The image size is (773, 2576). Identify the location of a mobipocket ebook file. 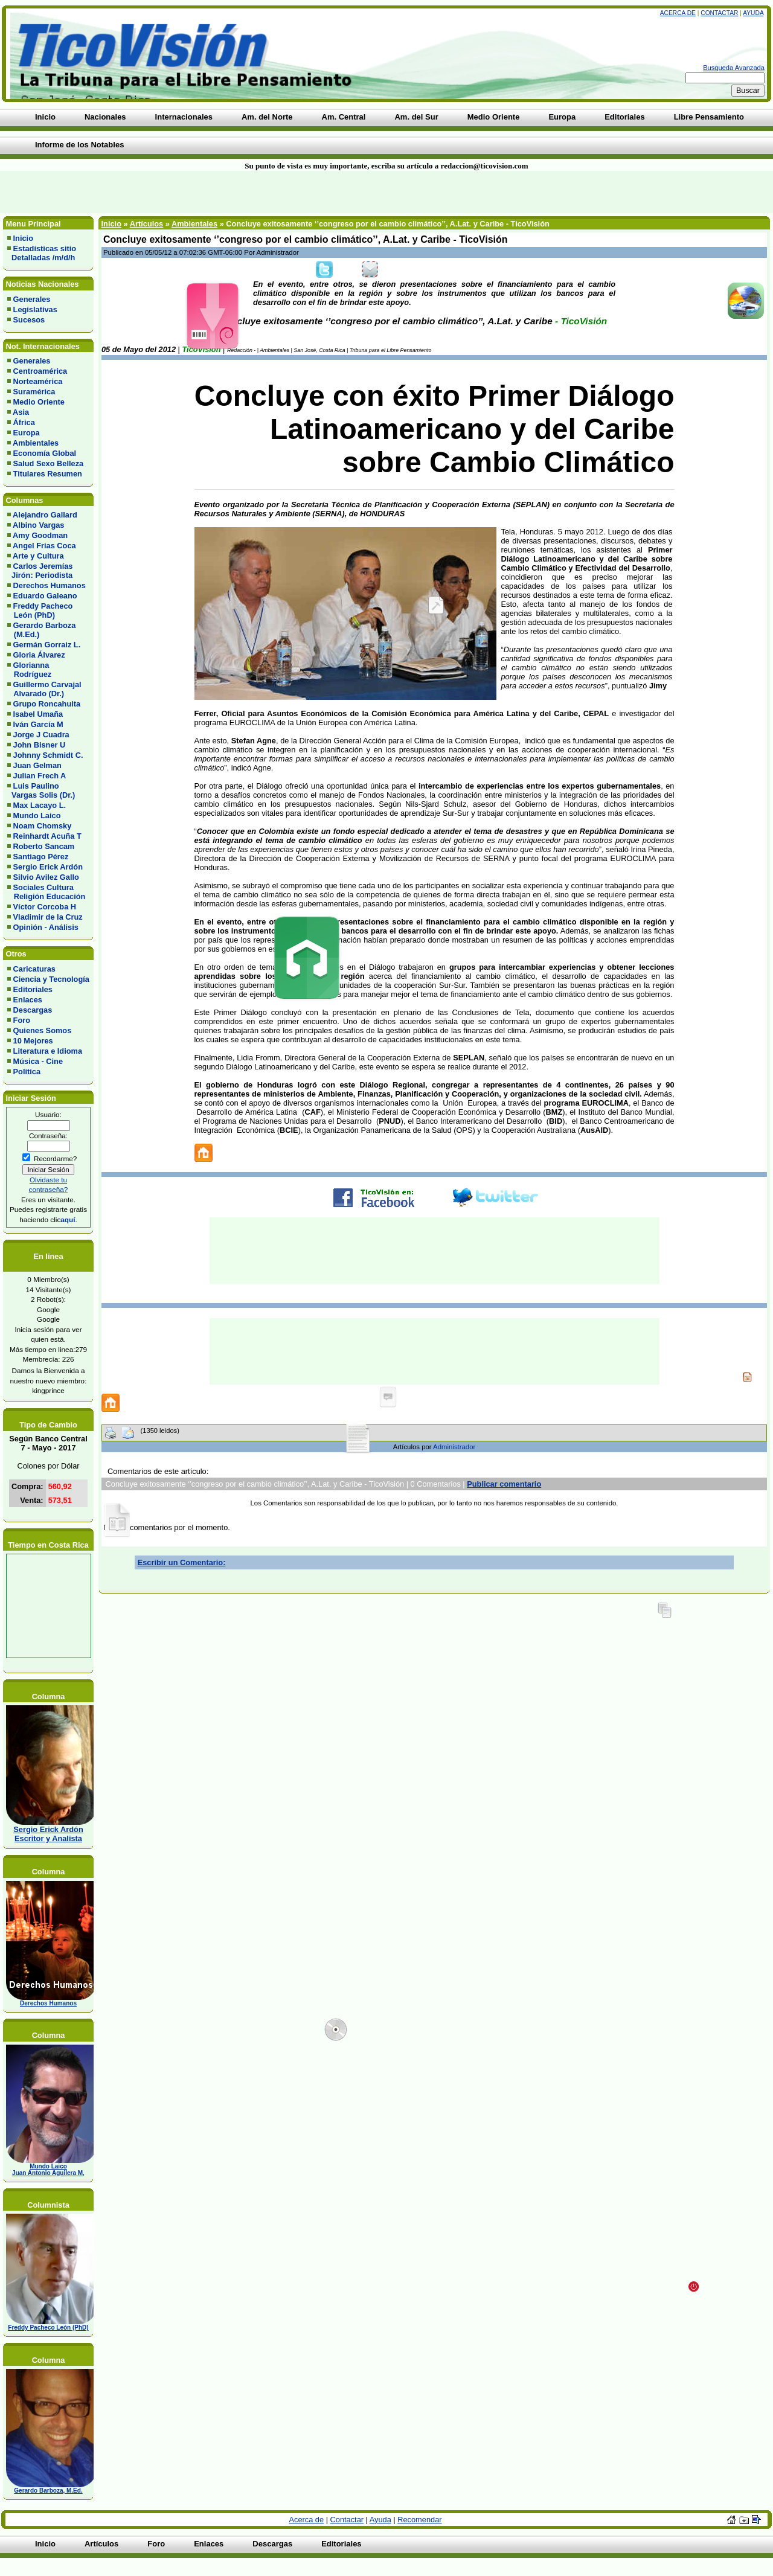
(117, 1520).